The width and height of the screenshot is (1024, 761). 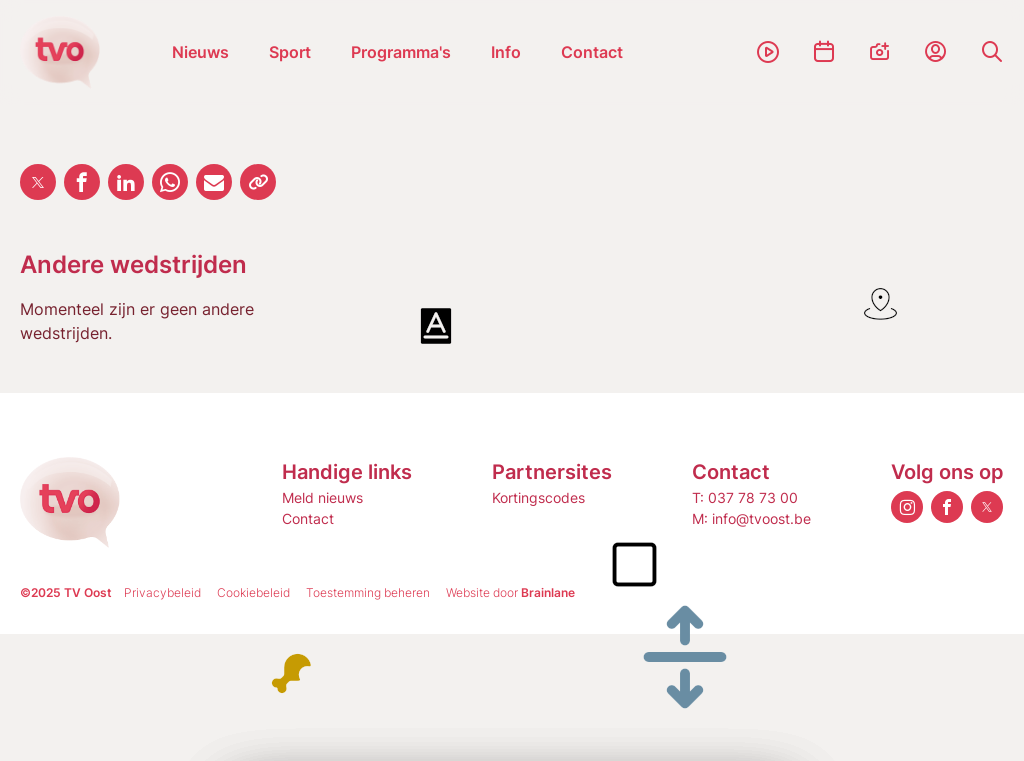 What do you see at coordinates (880, 304) in the screenshot?
I see `view location area or zone on map` at bounding box center [880, 304].